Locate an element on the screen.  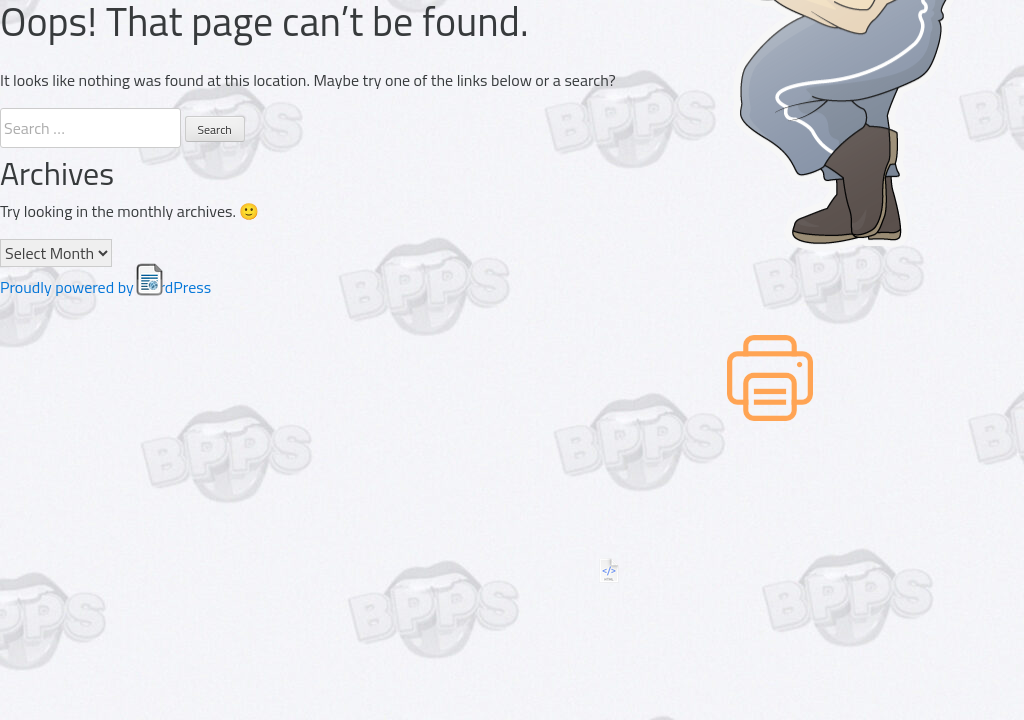
an HTML document or webpage file is located at coordinates (609, 571).